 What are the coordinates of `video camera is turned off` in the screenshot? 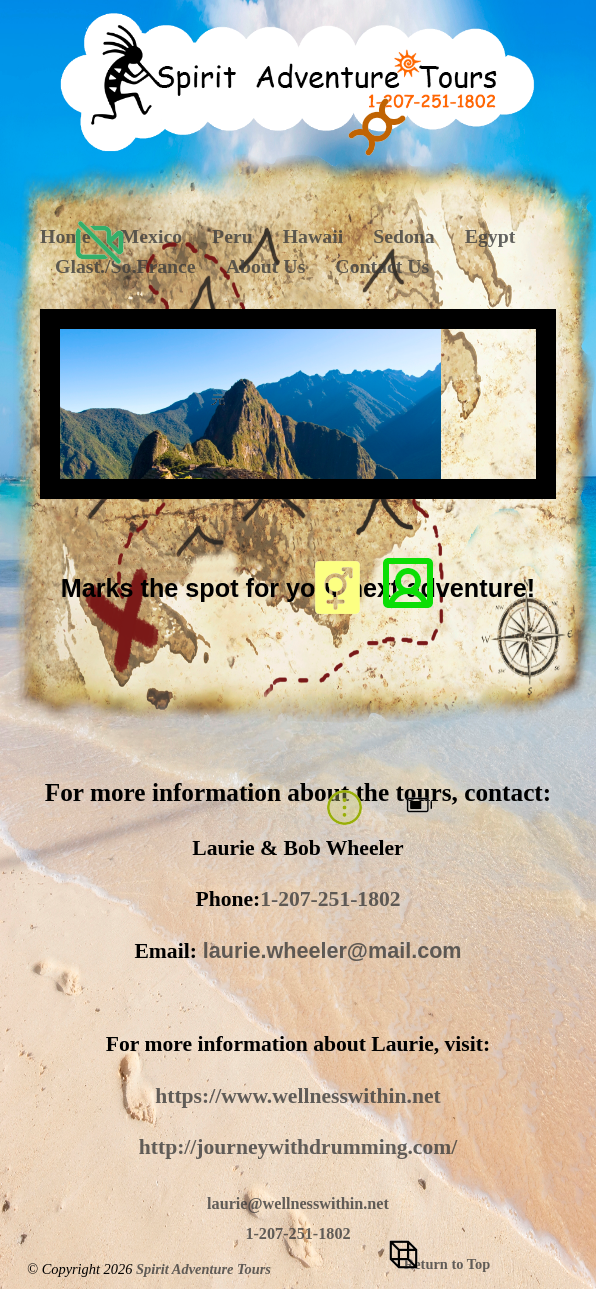 It's located at (99, 242).